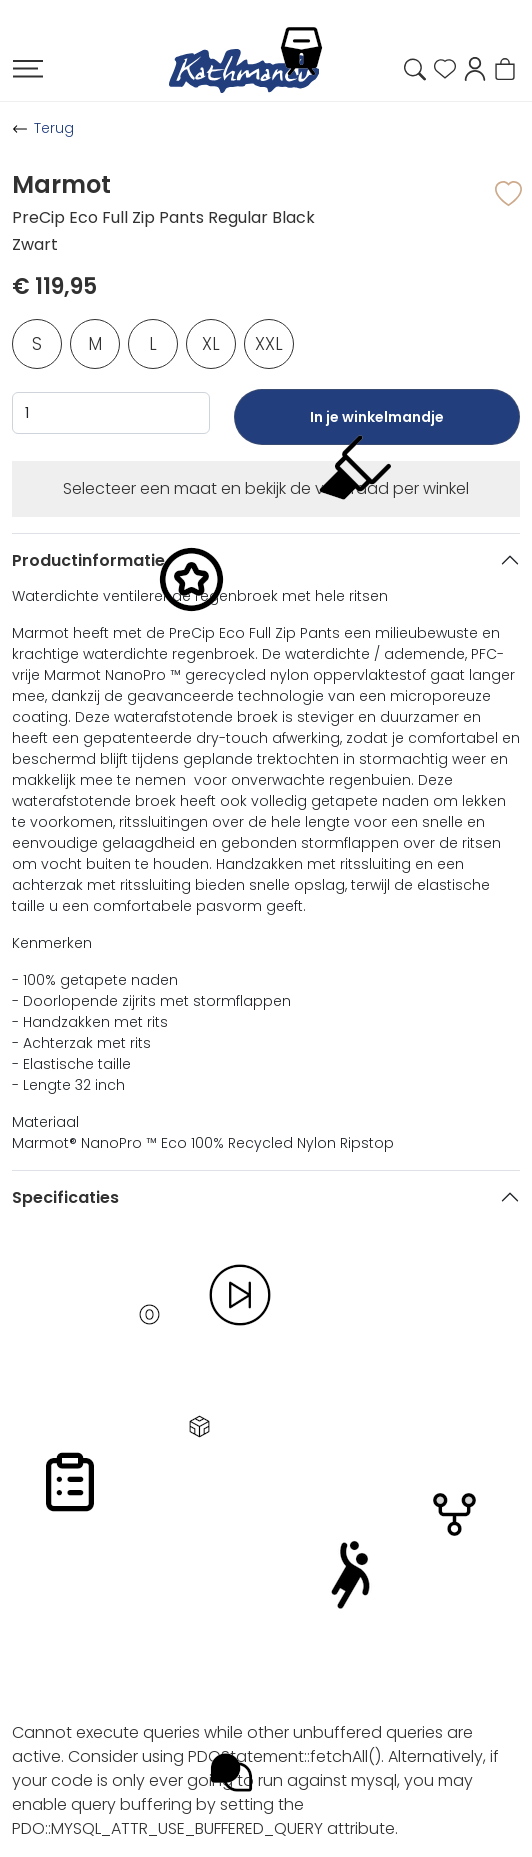  Describe the element at coordinates (240, 1295) in the screenshot. I see `skip to the next track` at that location.